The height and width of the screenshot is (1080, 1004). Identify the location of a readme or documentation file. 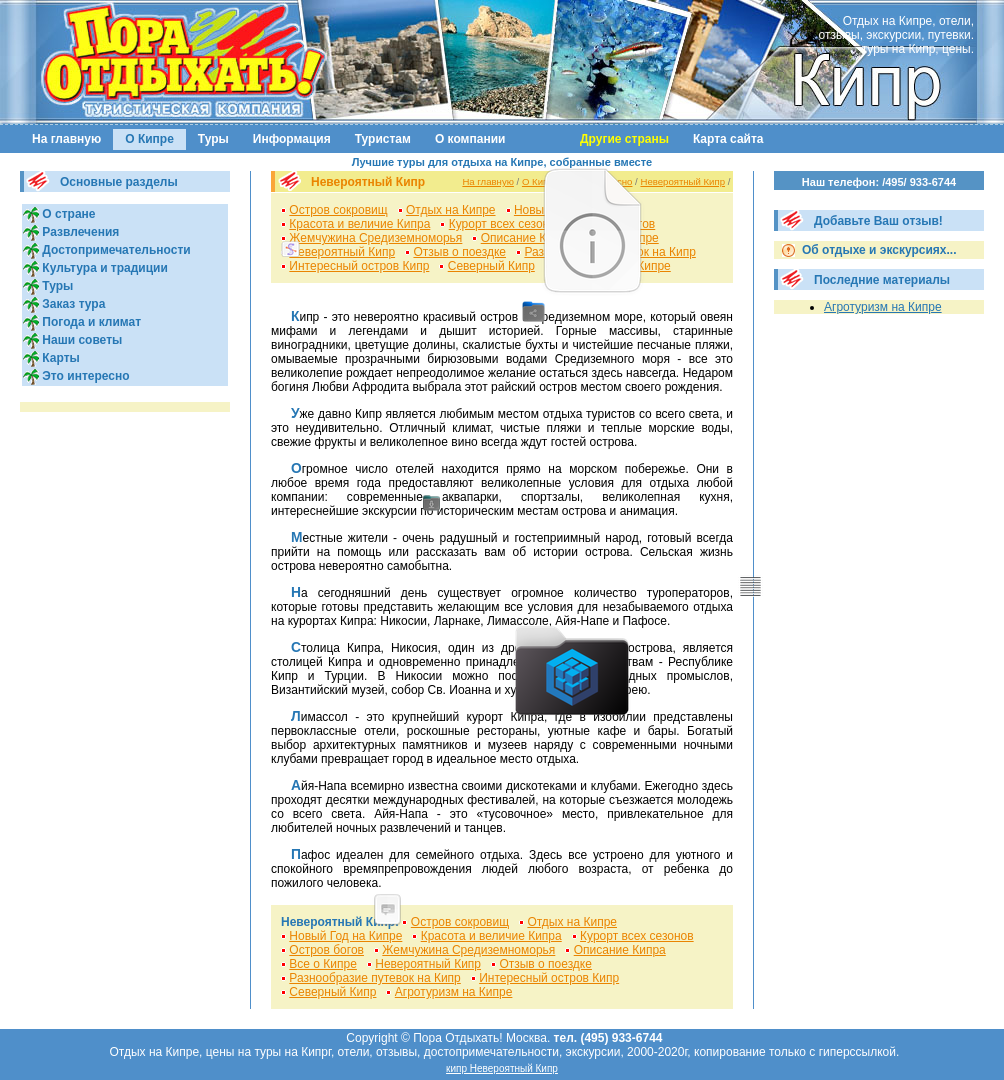
(592, 230).